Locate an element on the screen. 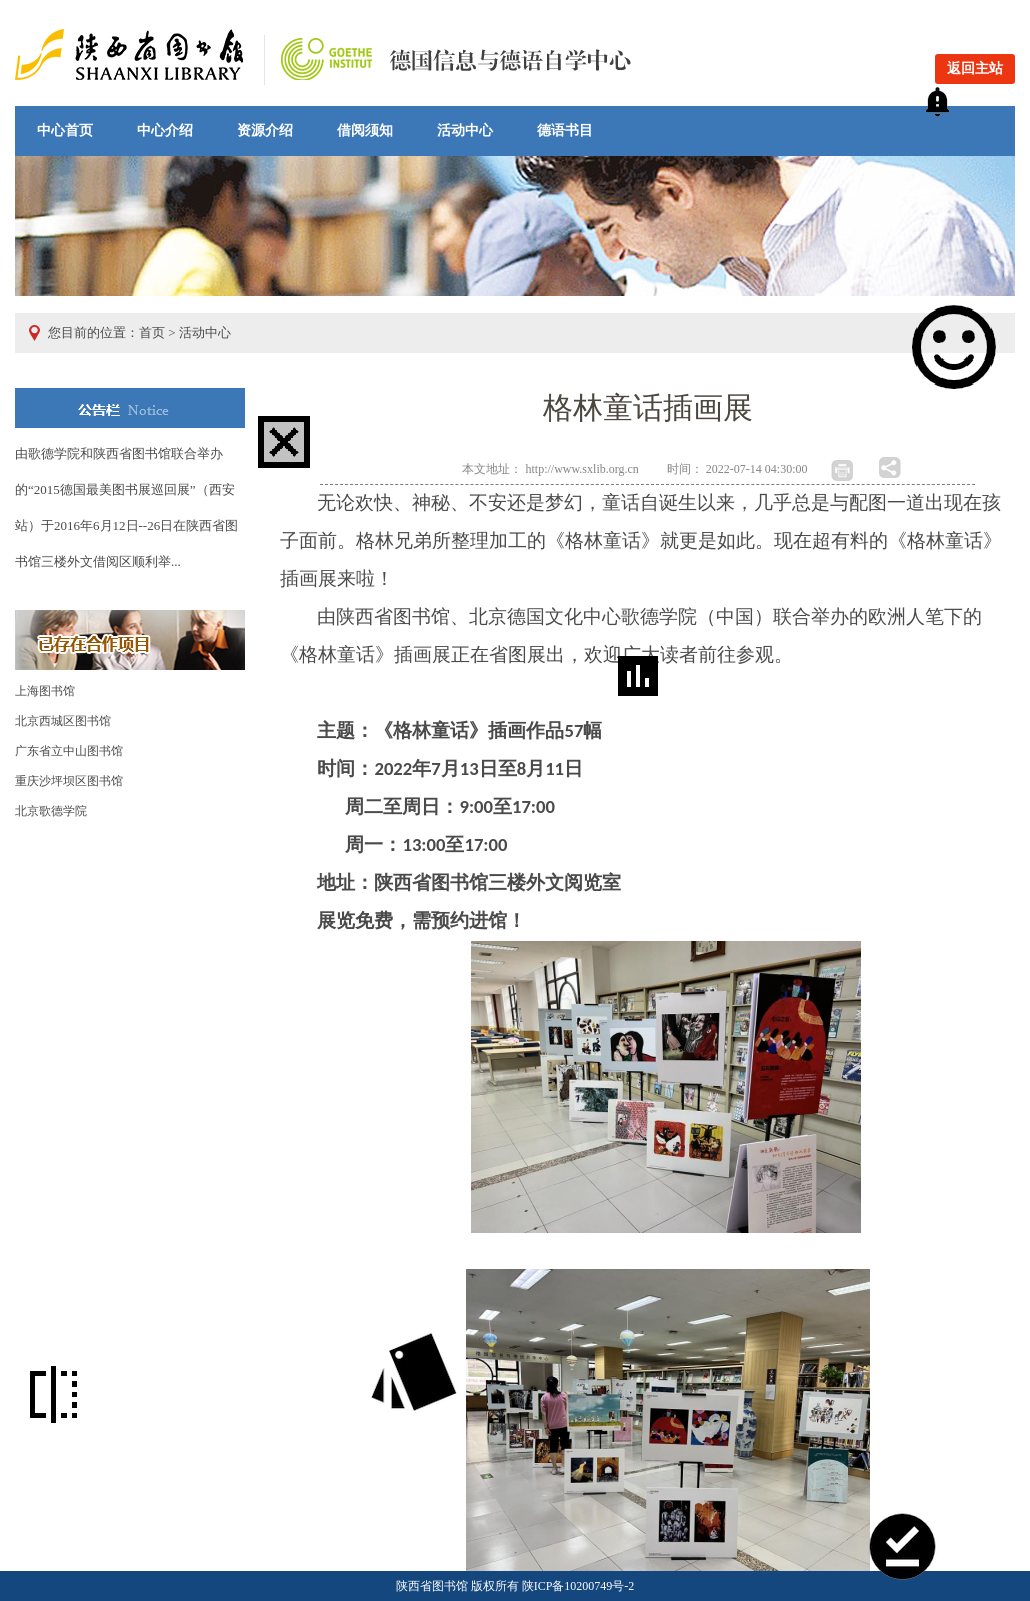 This screenshot has width=1030, height=1601. view poll results is located at coordinates (638, 676).